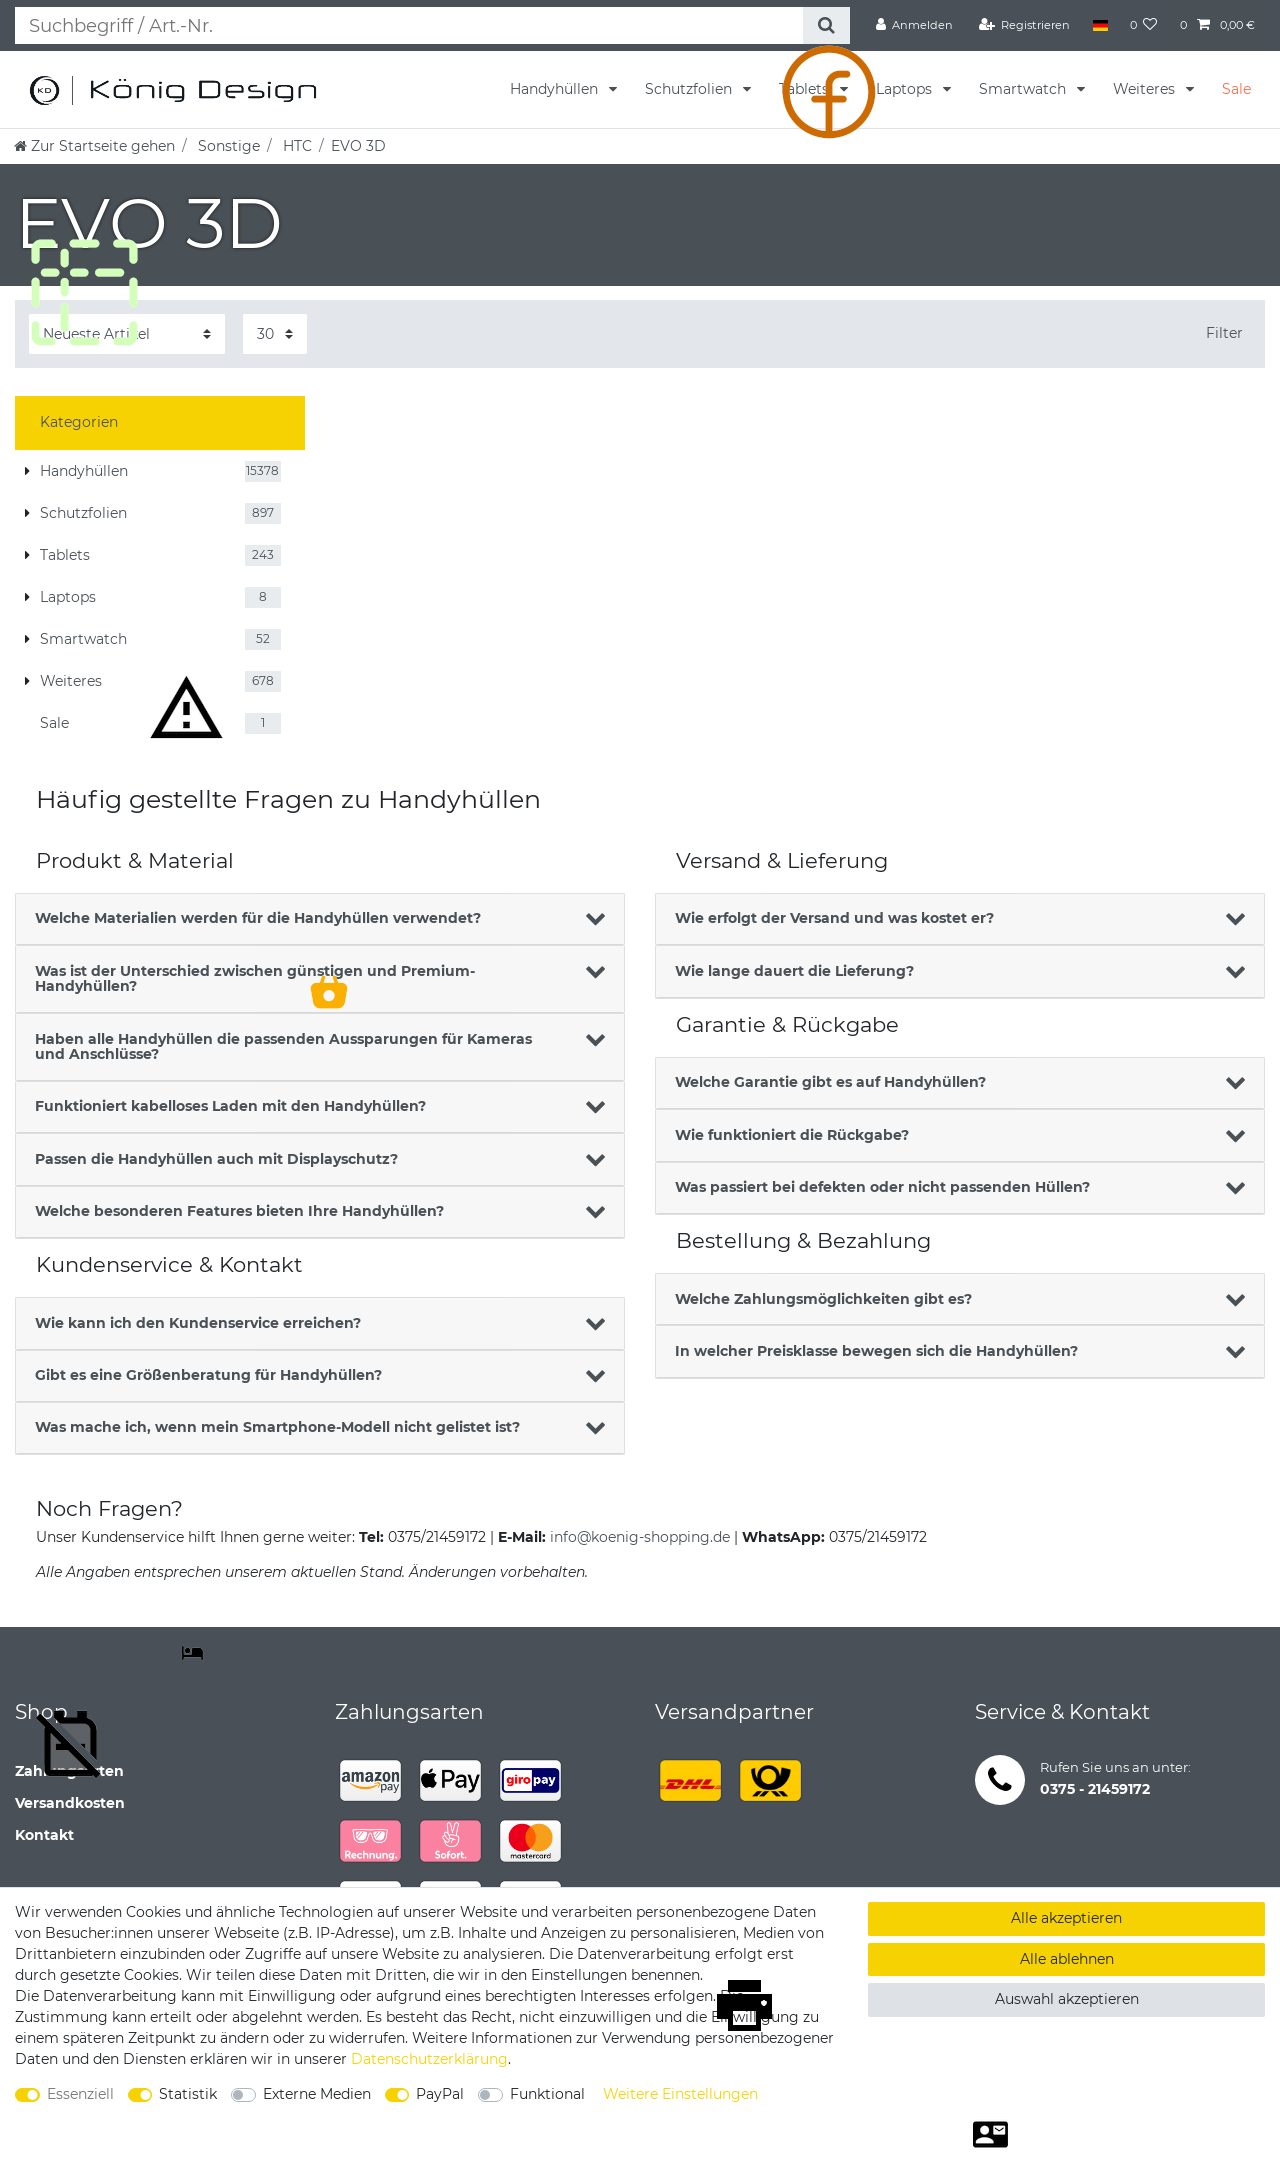 This screenshot has width=1280, height=2161. Describe the element at coordinates (829, 92) in the screenshot. I see `link to Facebook profile or page` at that location.